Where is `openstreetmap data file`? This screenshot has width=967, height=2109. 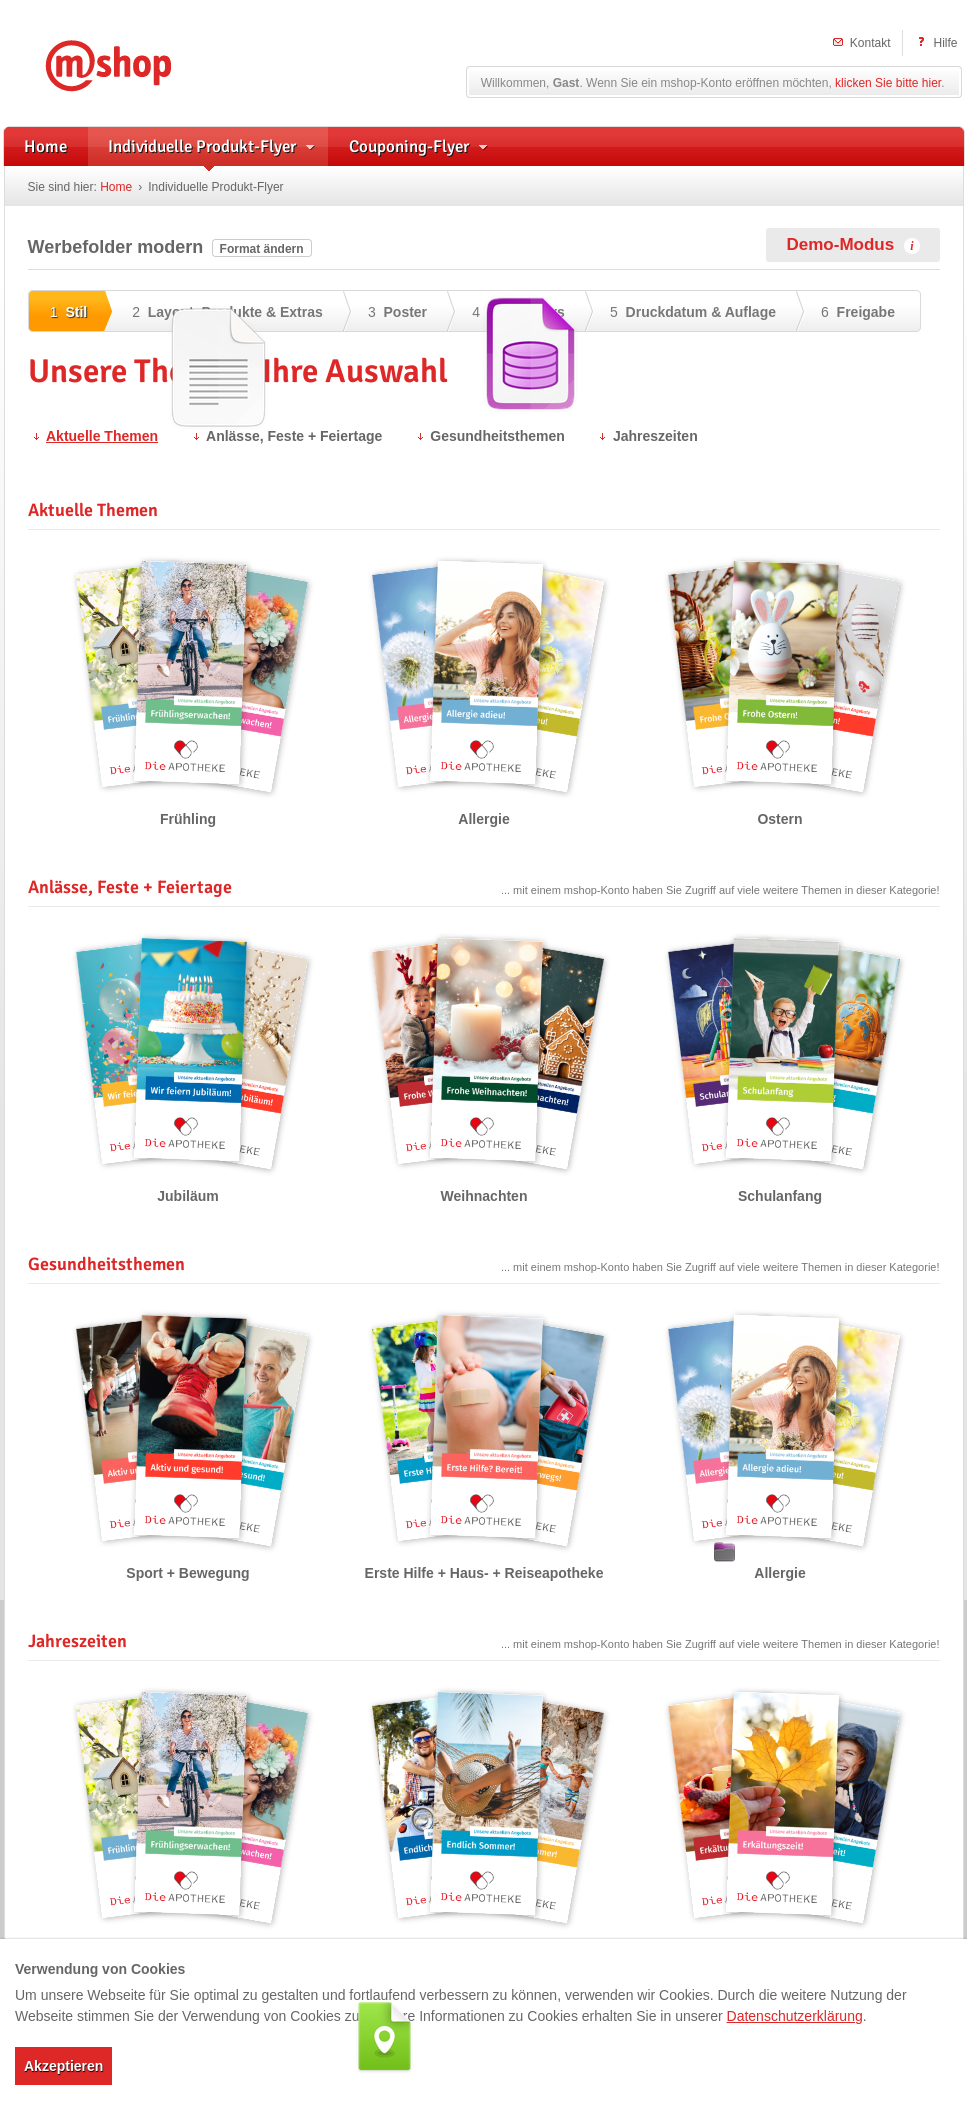
openstreetmap data file is located at coordinates (384, 2037).